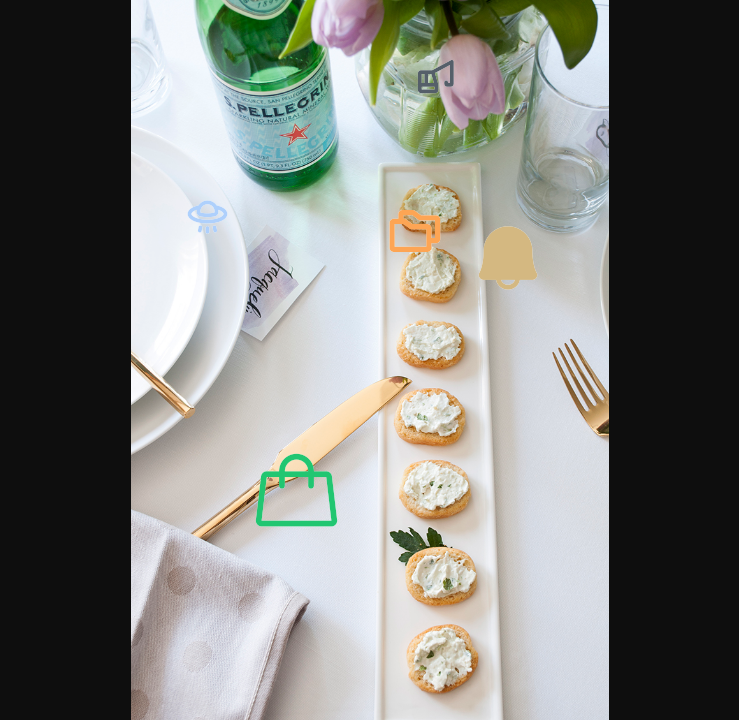  I want to click on access sci-fi or space-themed content, so click(207, 216).